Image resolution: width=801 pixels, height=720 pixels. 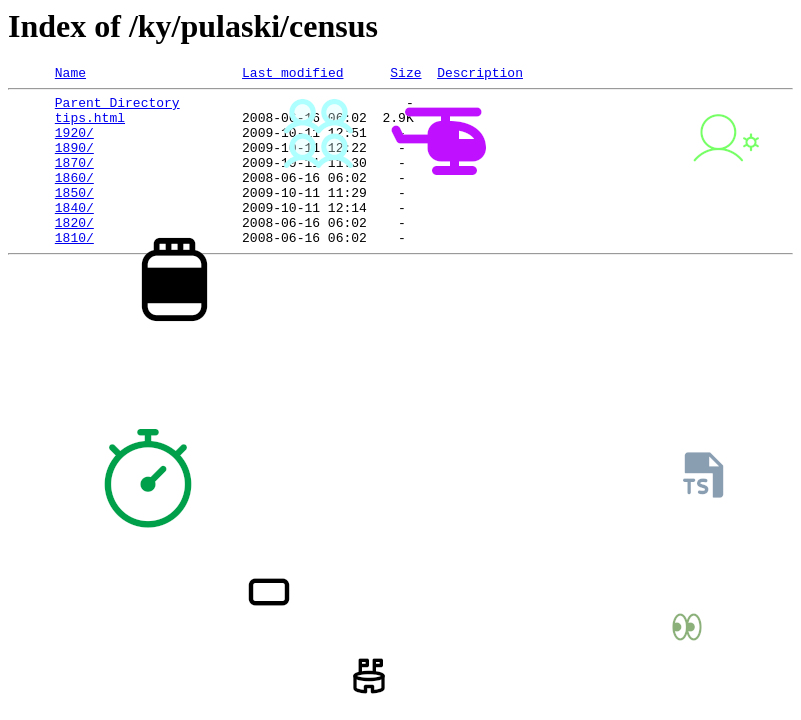 What do you see at coordinates (148, 481) in the screenshot?
I see `start or stop a timer` at bounding box center [148, 481].